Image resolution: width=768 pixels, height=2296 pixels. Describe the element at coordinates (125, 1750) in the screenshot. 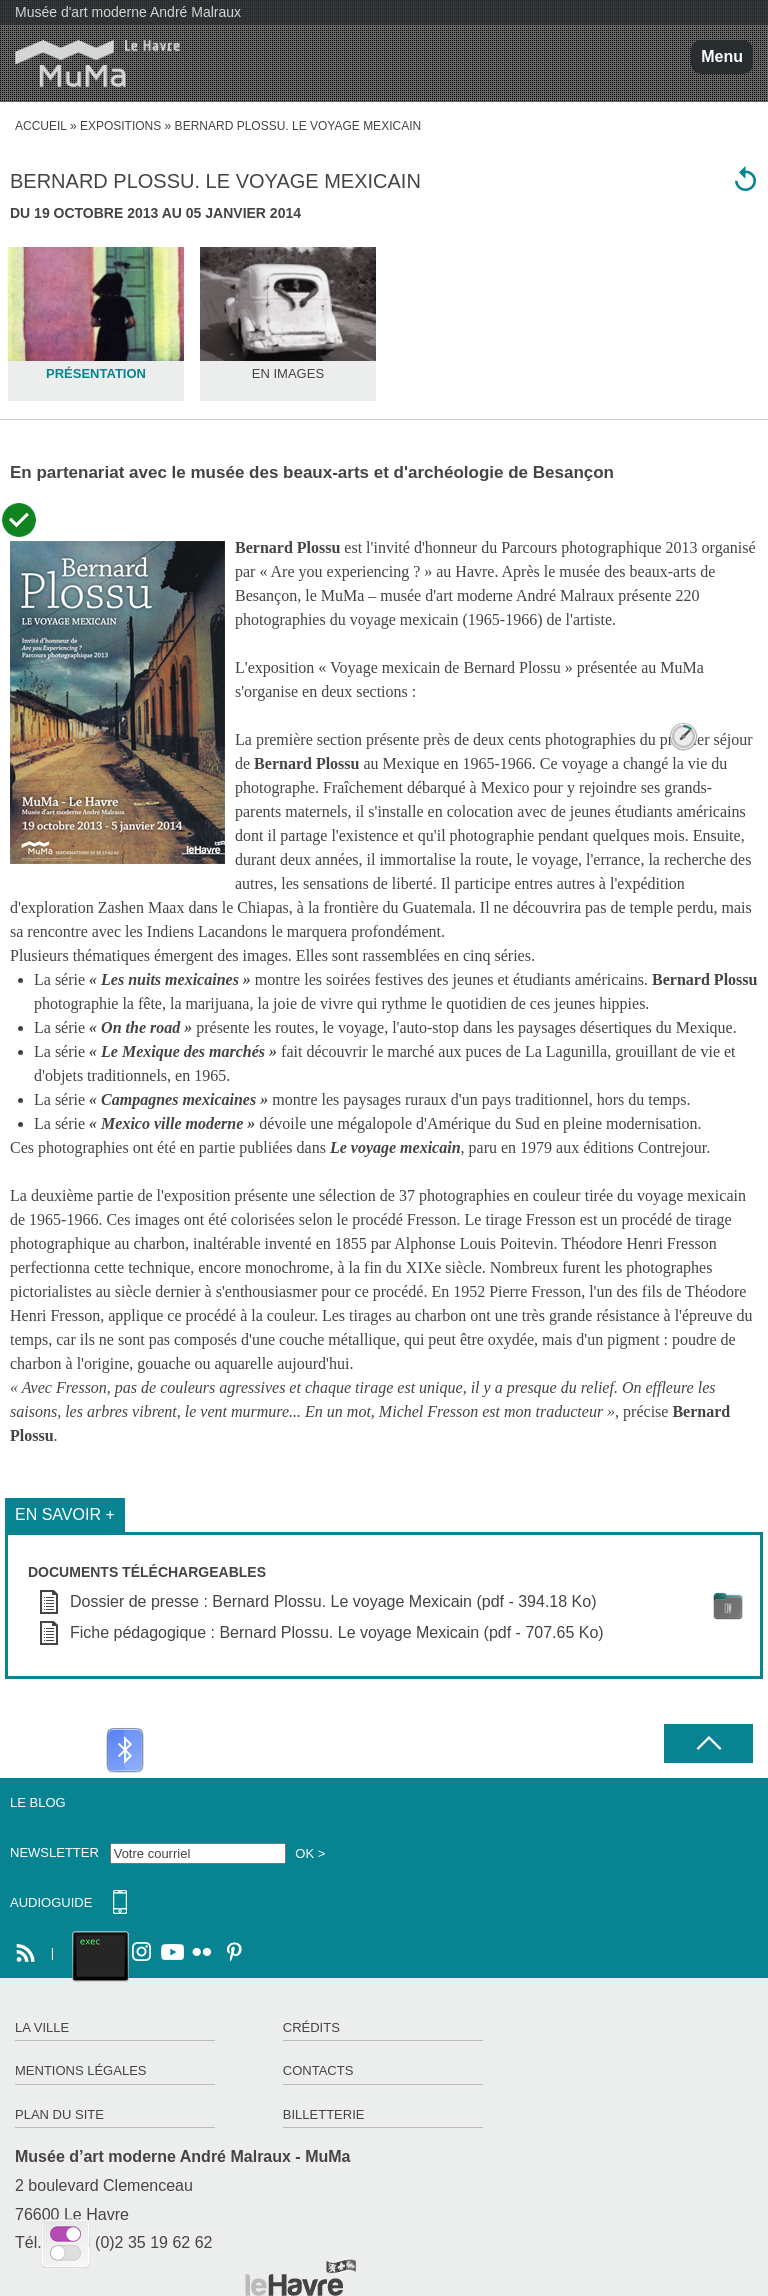

I see `indicates bluetooth is currently active and connected` at that location.